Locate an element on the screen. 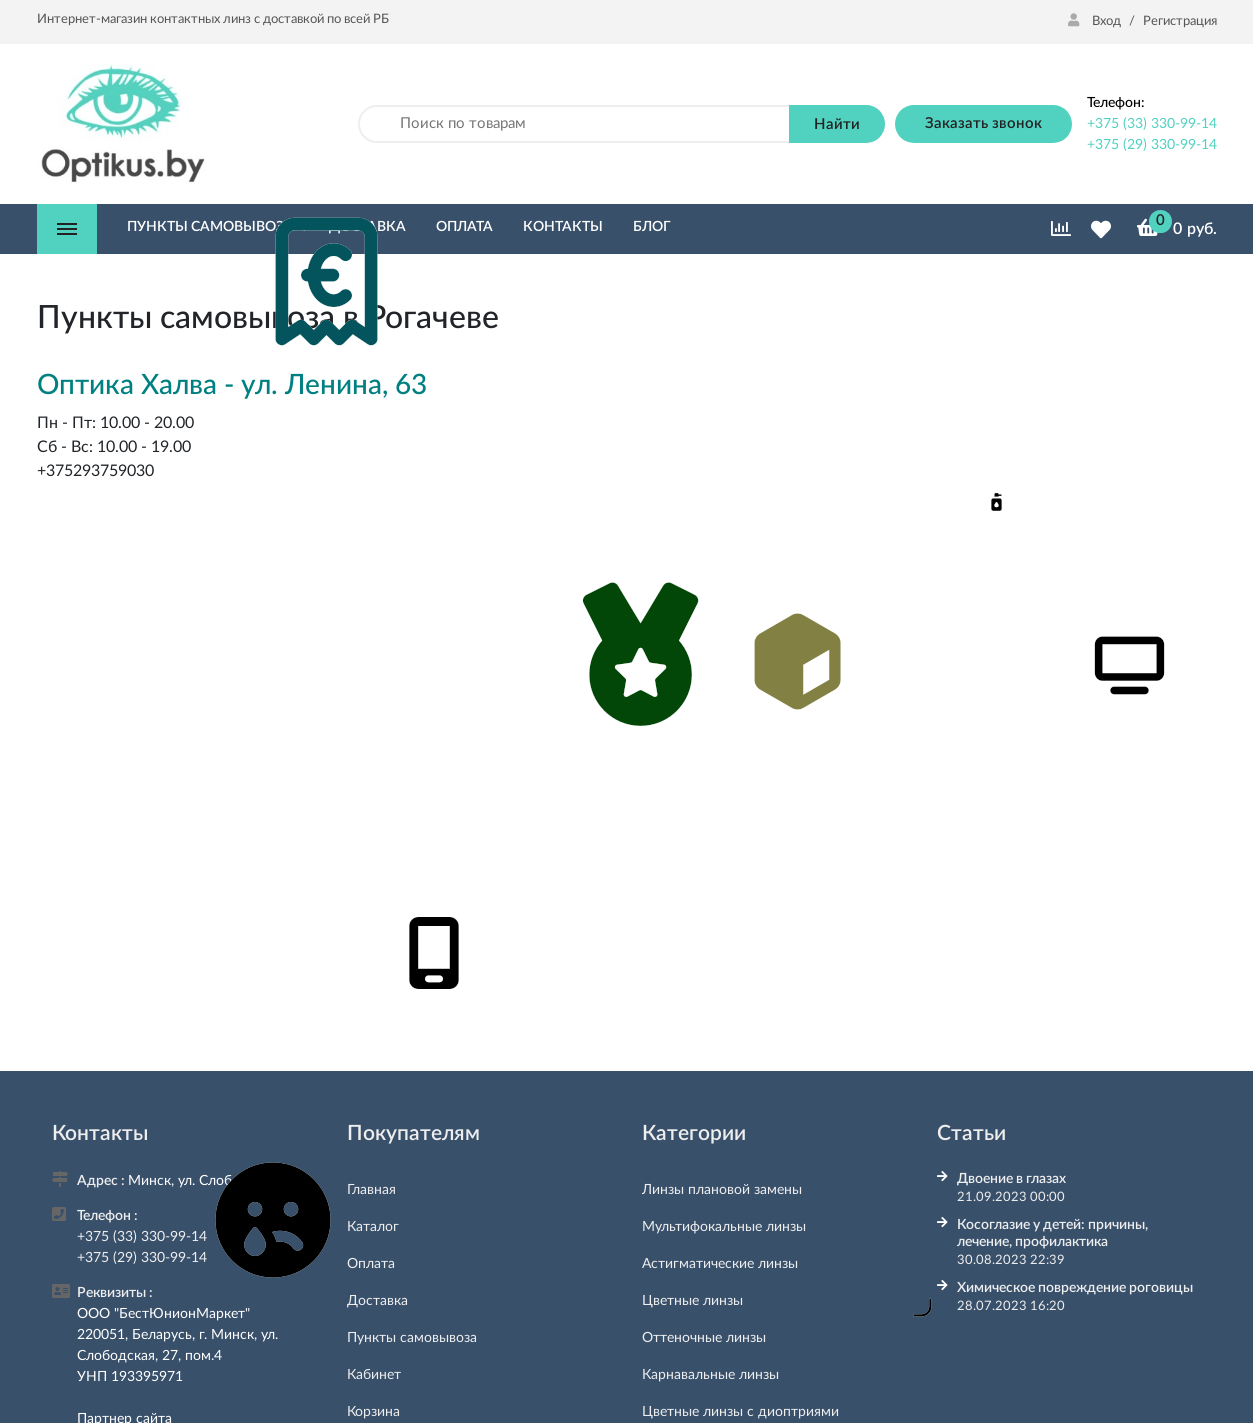  view mobile device settings is located at coordinates (434, 953).